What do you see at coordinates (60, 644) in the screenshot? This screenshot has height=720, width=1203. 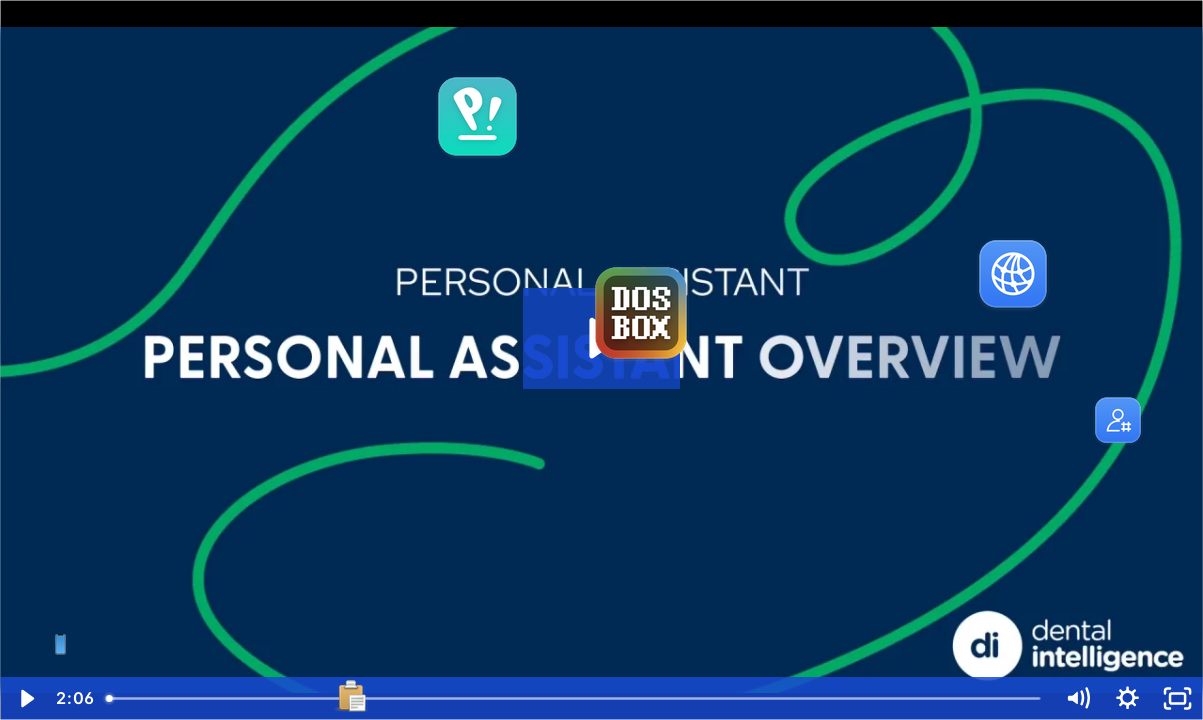 I see `iPhone 12 mini device icon` at bounding box center [60, 644].